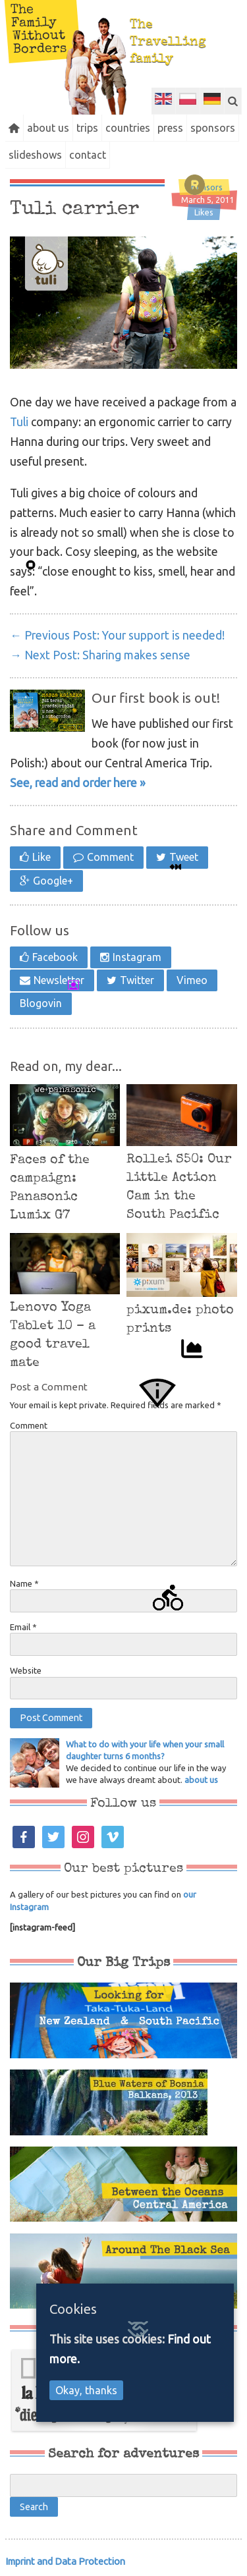 This screenshot has height=2576, width=247. I want to click on view user profile, so click(73, 985).